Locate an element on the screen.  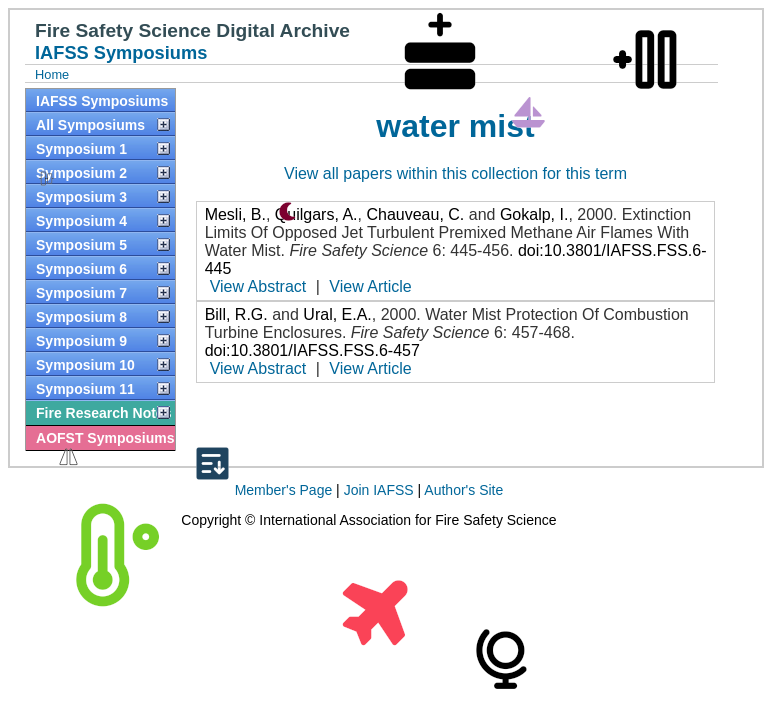
sort items in ascending order is located at coordinates (212, 463).